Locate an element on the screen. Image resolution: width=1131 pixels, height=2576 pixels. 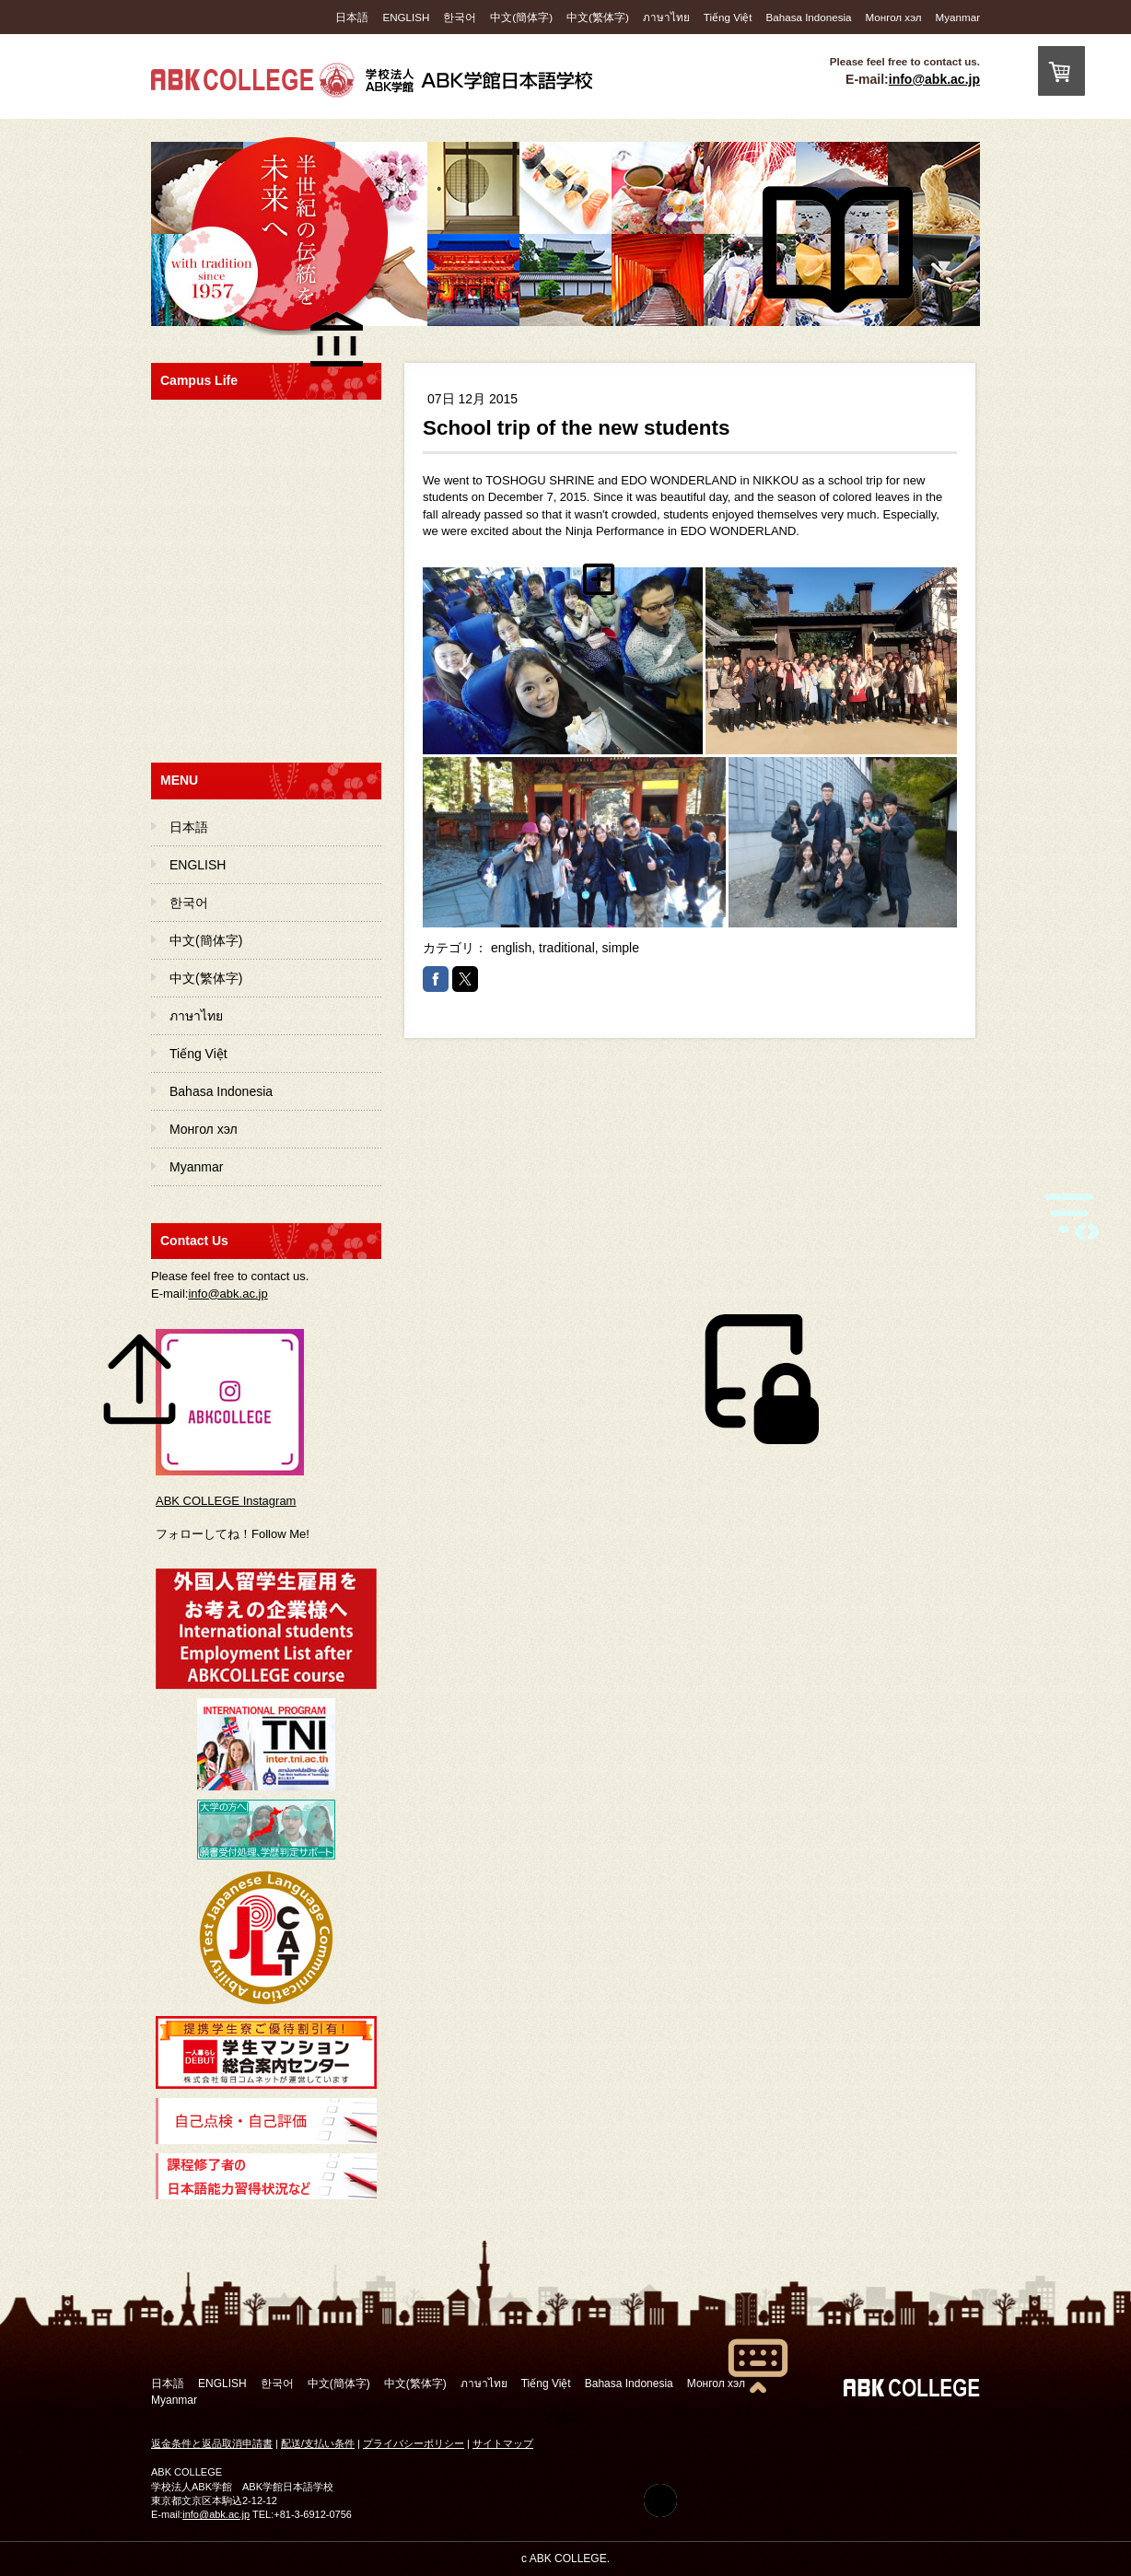
add a new item or content is located at coordinates (599, 579).